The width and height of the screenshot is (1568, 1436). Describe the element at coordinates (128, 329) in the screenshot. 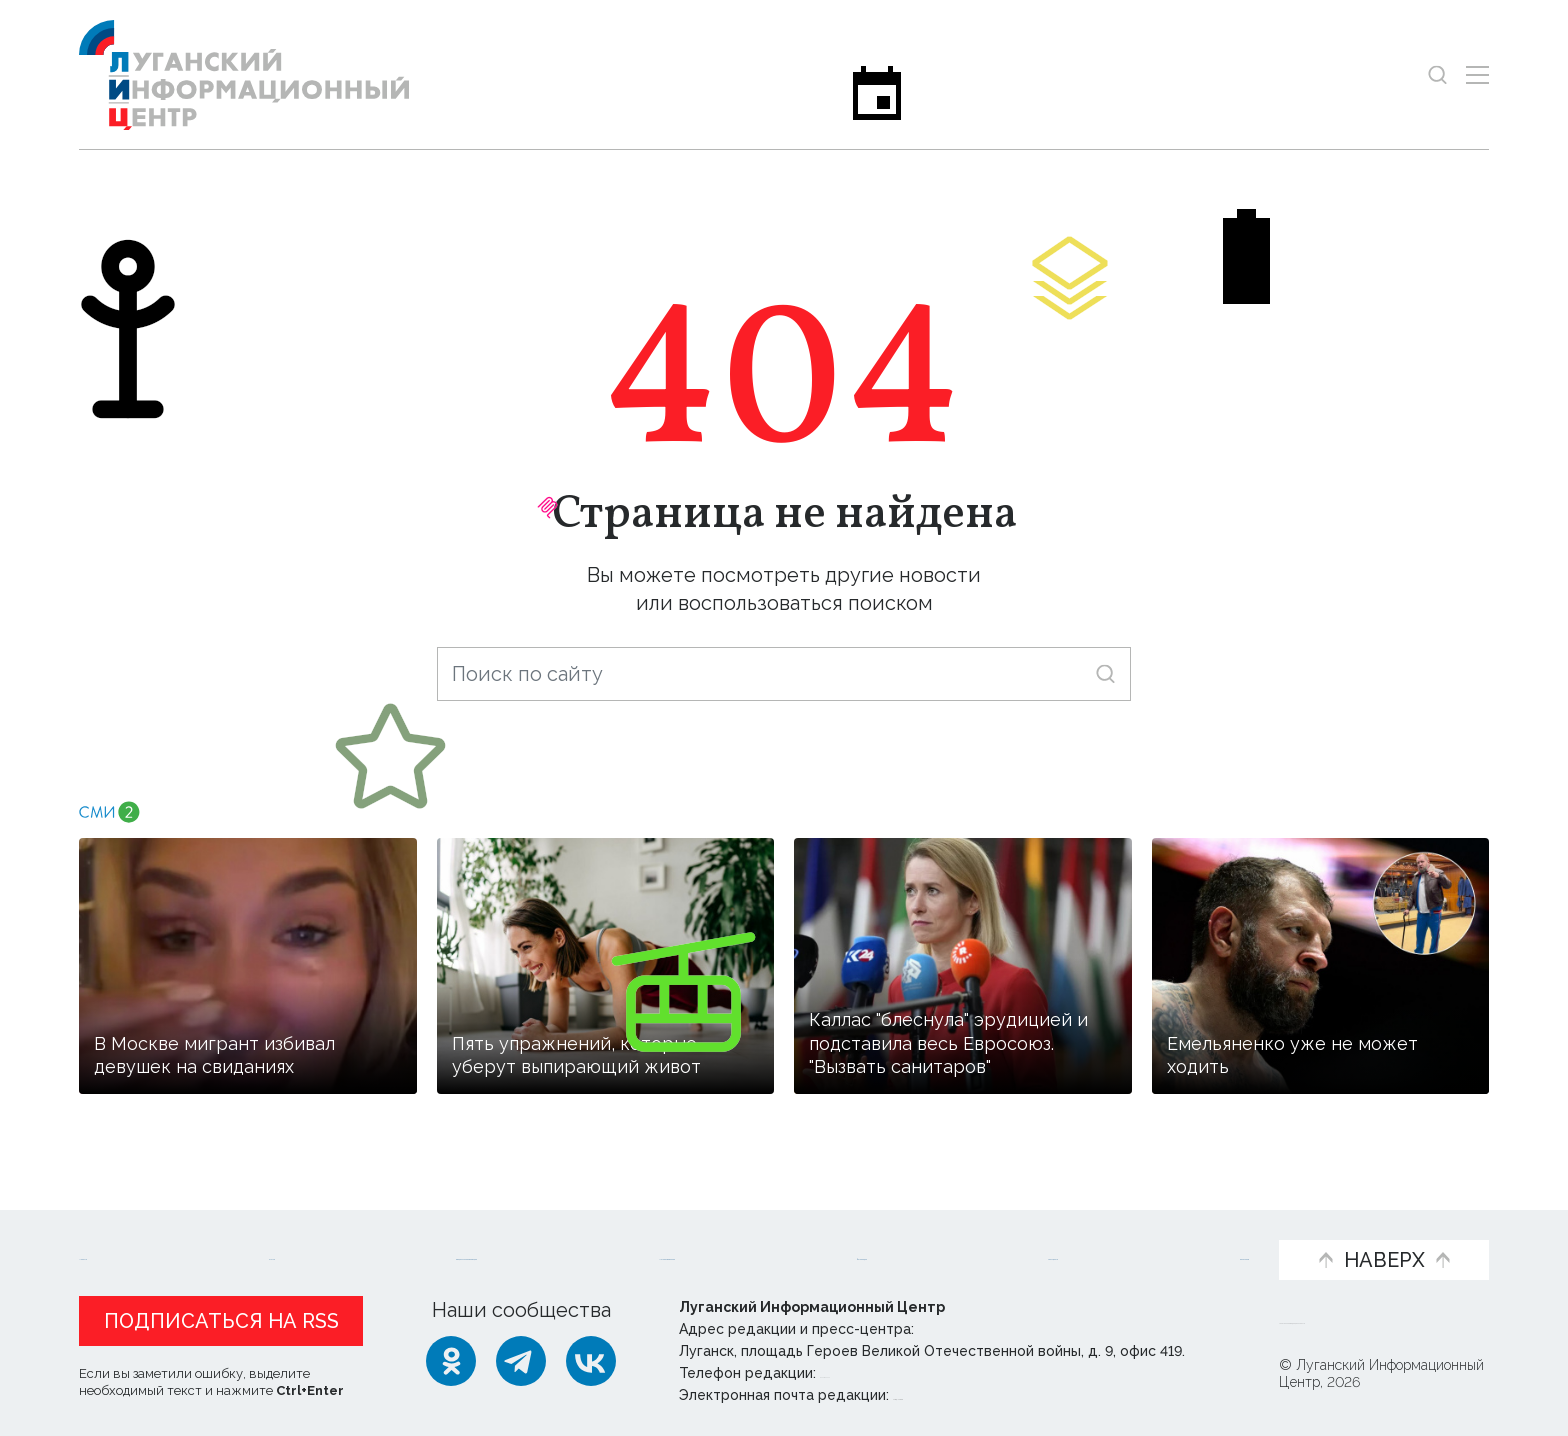

I see `browse clothing or wardrobe items` at that location.